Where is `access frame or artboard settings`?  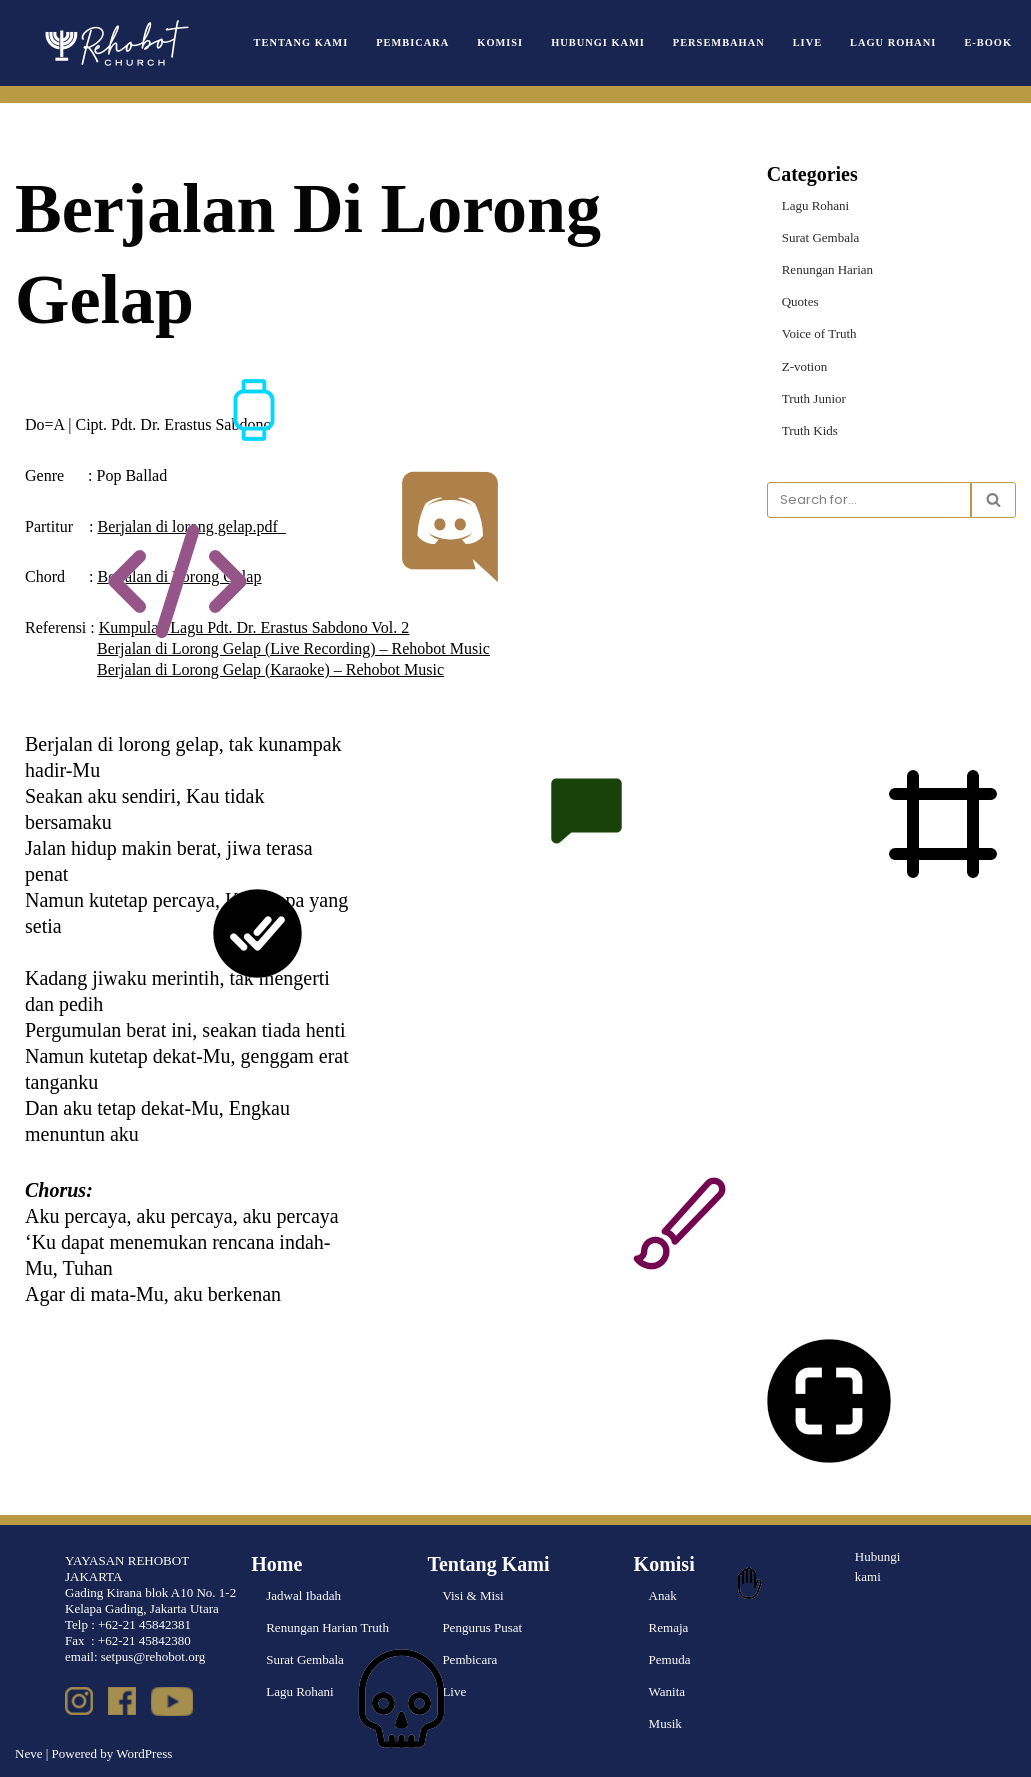 access frame or artboard settings is located at coordinates (943, 824).